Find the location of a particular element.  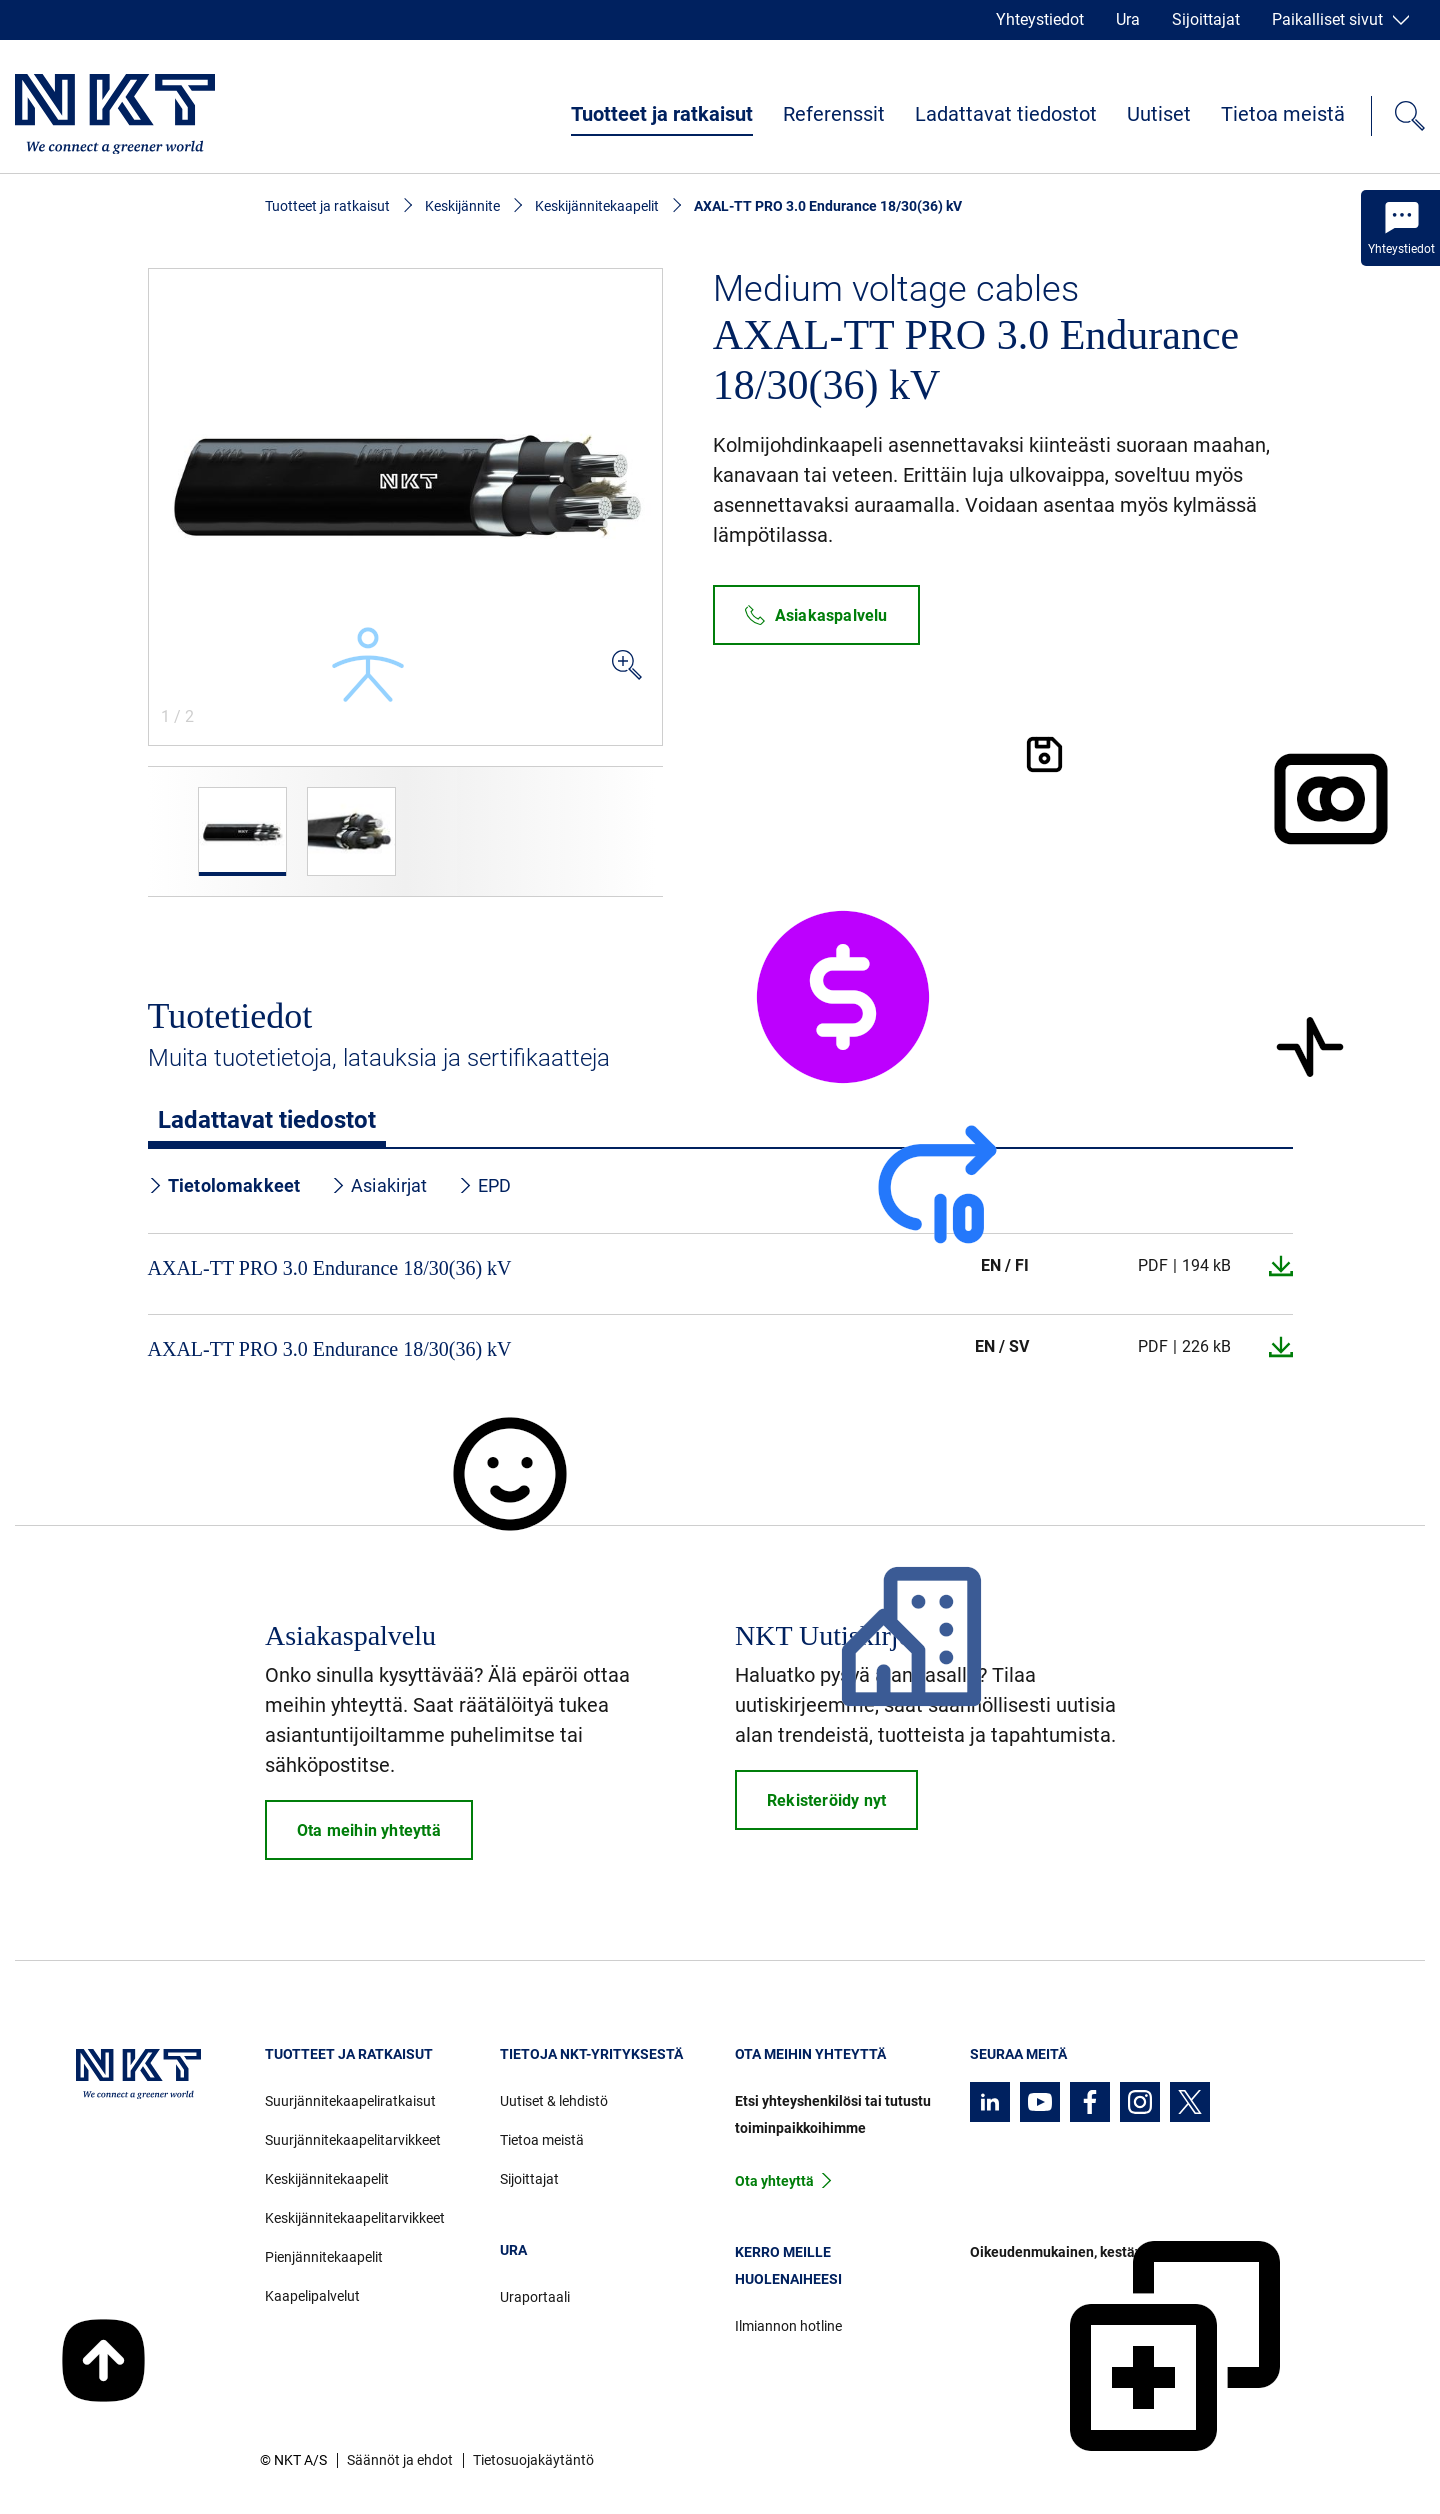

upload a file or document is located at coordinates (103, 2360).